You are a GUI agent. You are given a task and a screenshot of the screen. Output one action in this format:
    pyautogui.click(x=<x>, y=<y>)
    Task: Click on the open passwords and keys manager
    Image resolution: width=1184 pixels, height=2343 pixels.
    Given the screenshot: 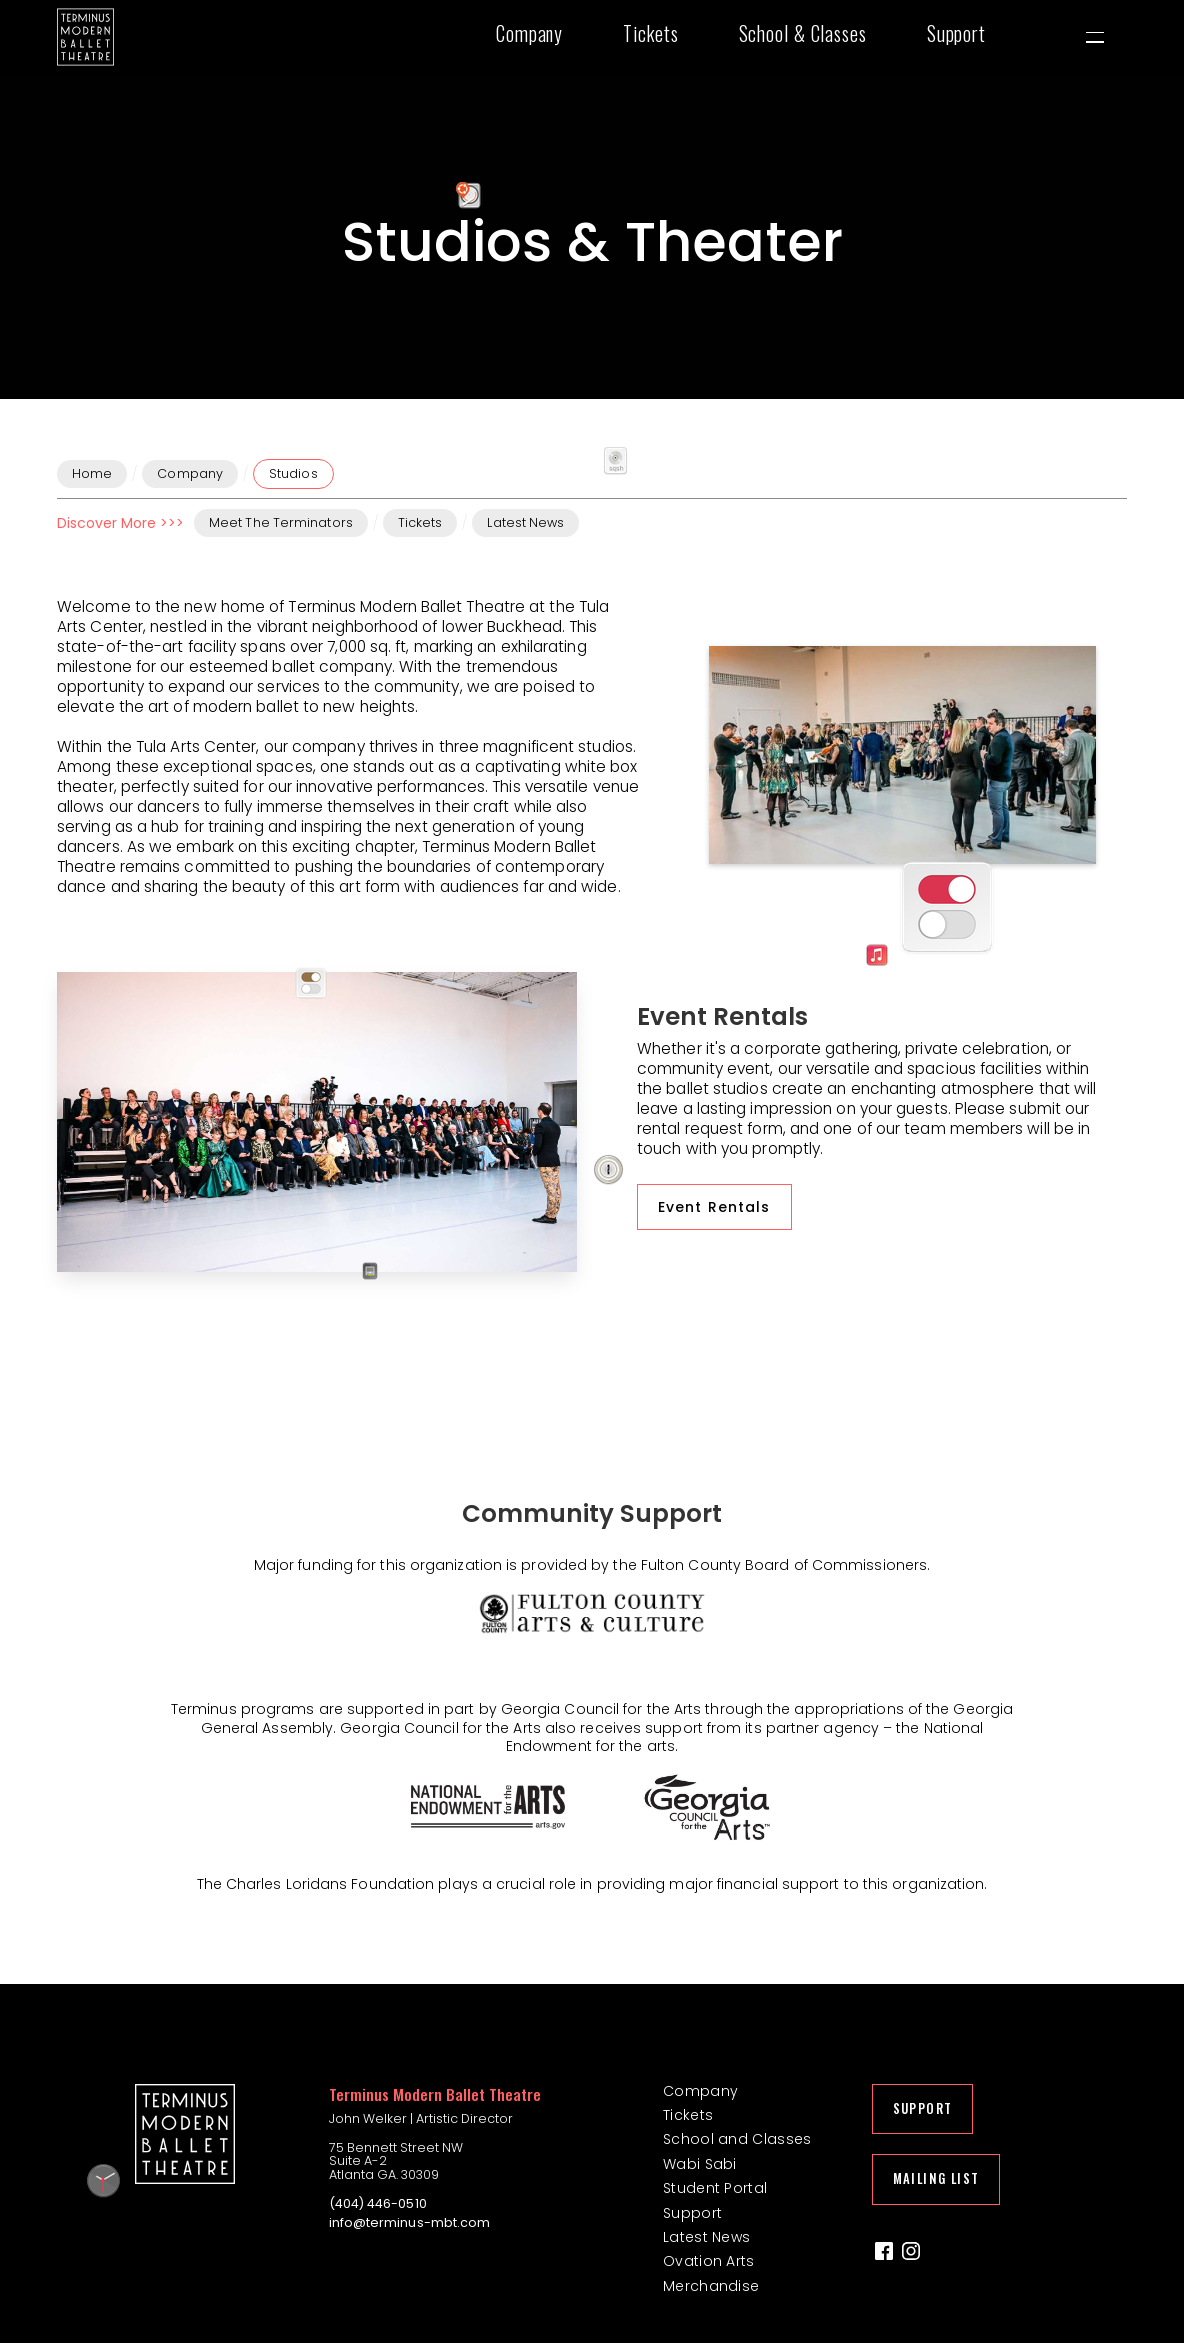 What is the action you would take?
    pyautogui.click(x=608, y=1169)
    